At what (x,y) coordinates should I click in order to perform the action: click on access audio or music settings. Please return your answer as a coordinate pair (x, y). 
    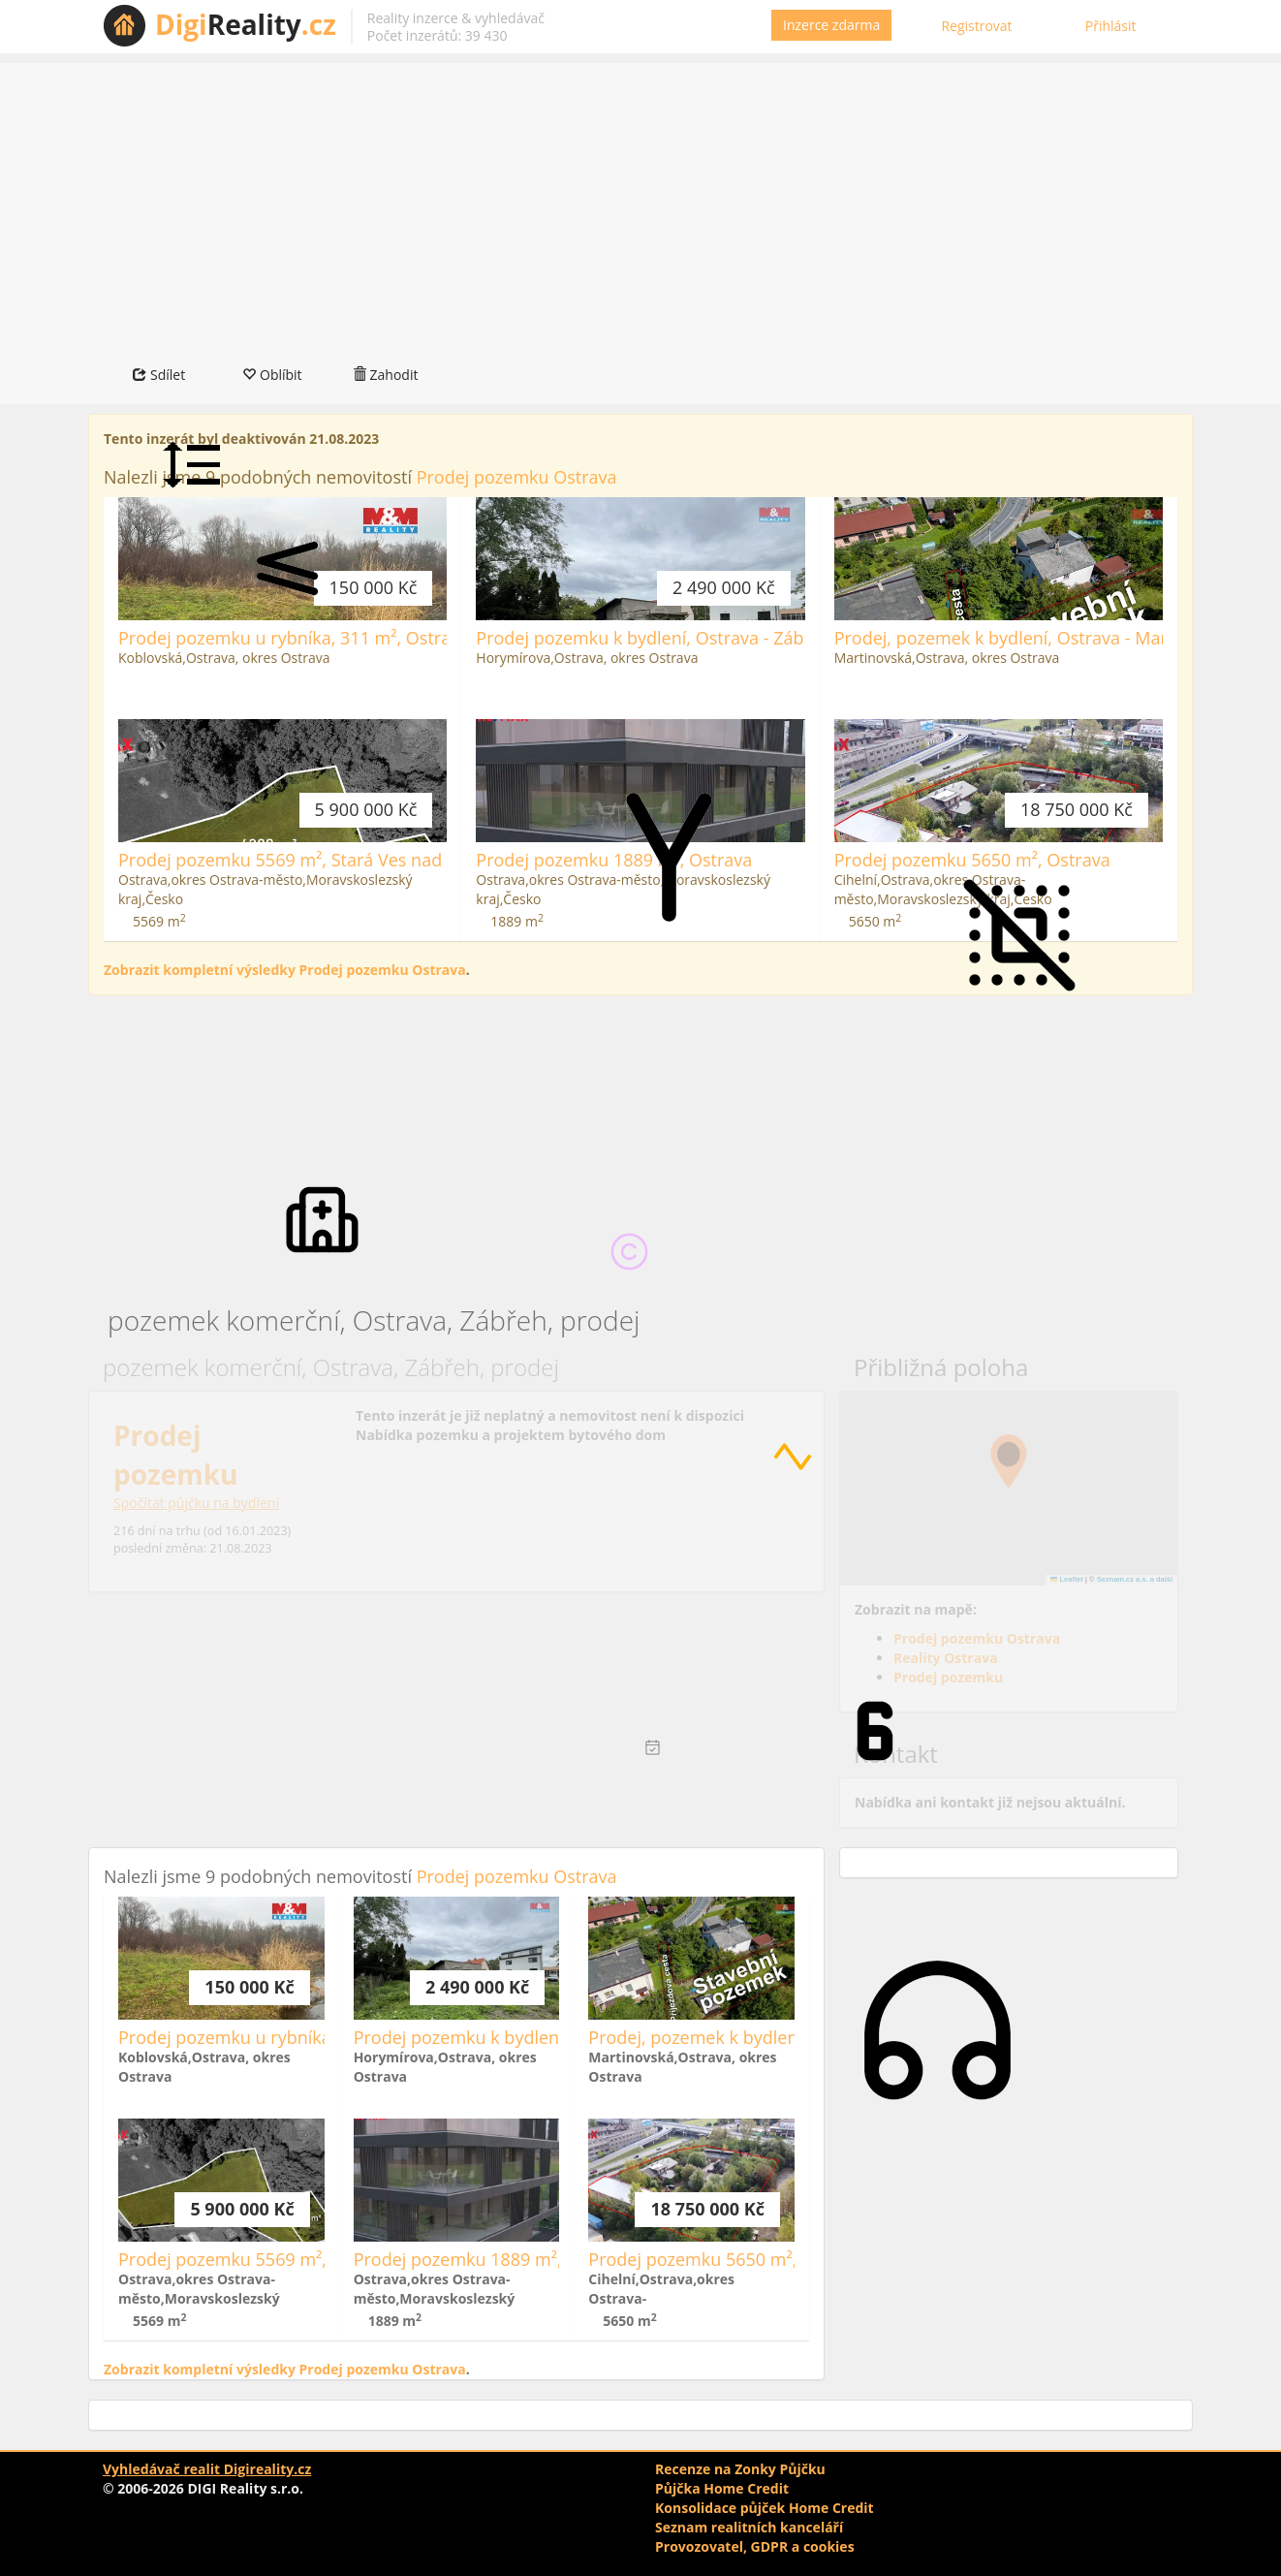
    Looking at the image, I should click on (937, 2033).